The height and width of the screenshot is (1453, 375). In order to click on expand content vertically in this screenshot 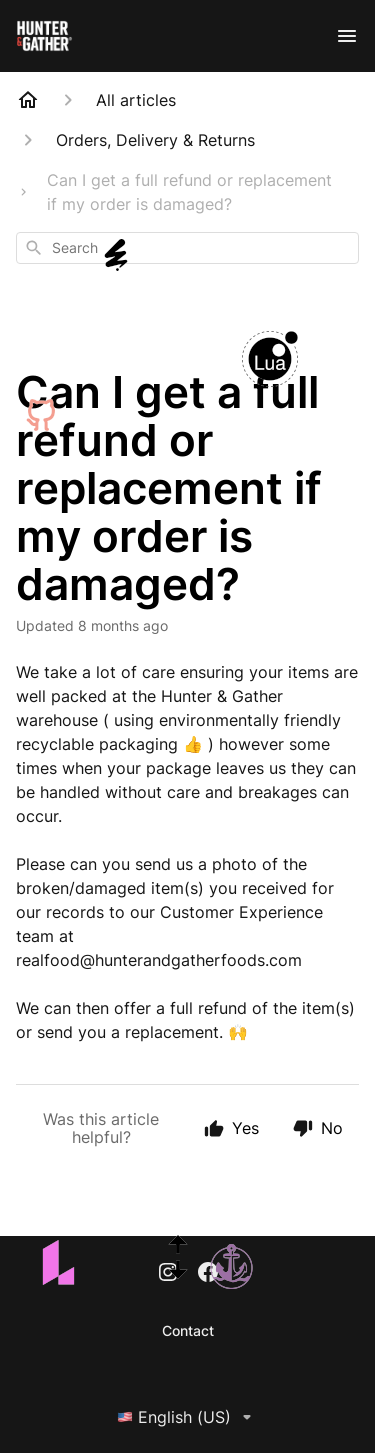, I will do `click(178, 1257)`.